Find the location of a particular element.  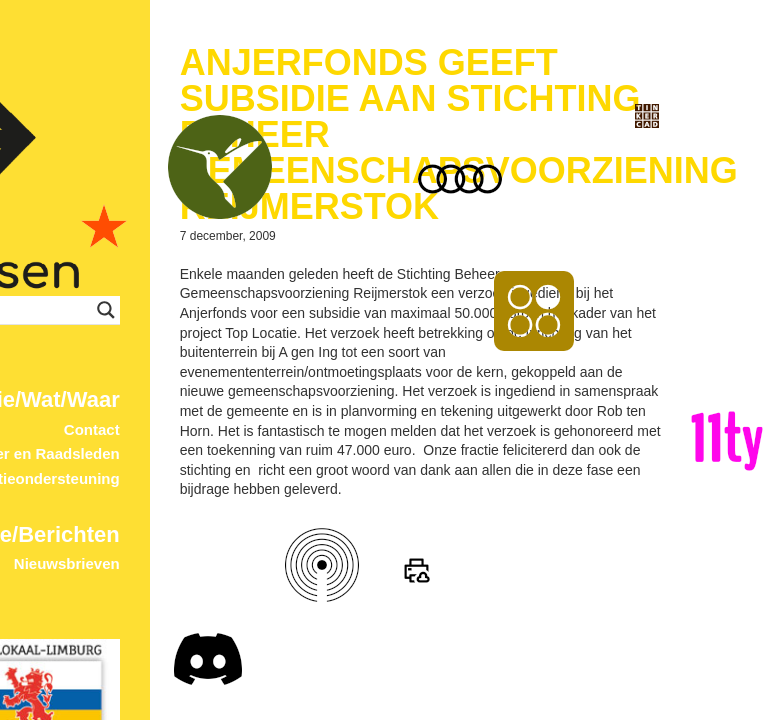

Audi brand or vehicle information is located at coordinates (460, 179).